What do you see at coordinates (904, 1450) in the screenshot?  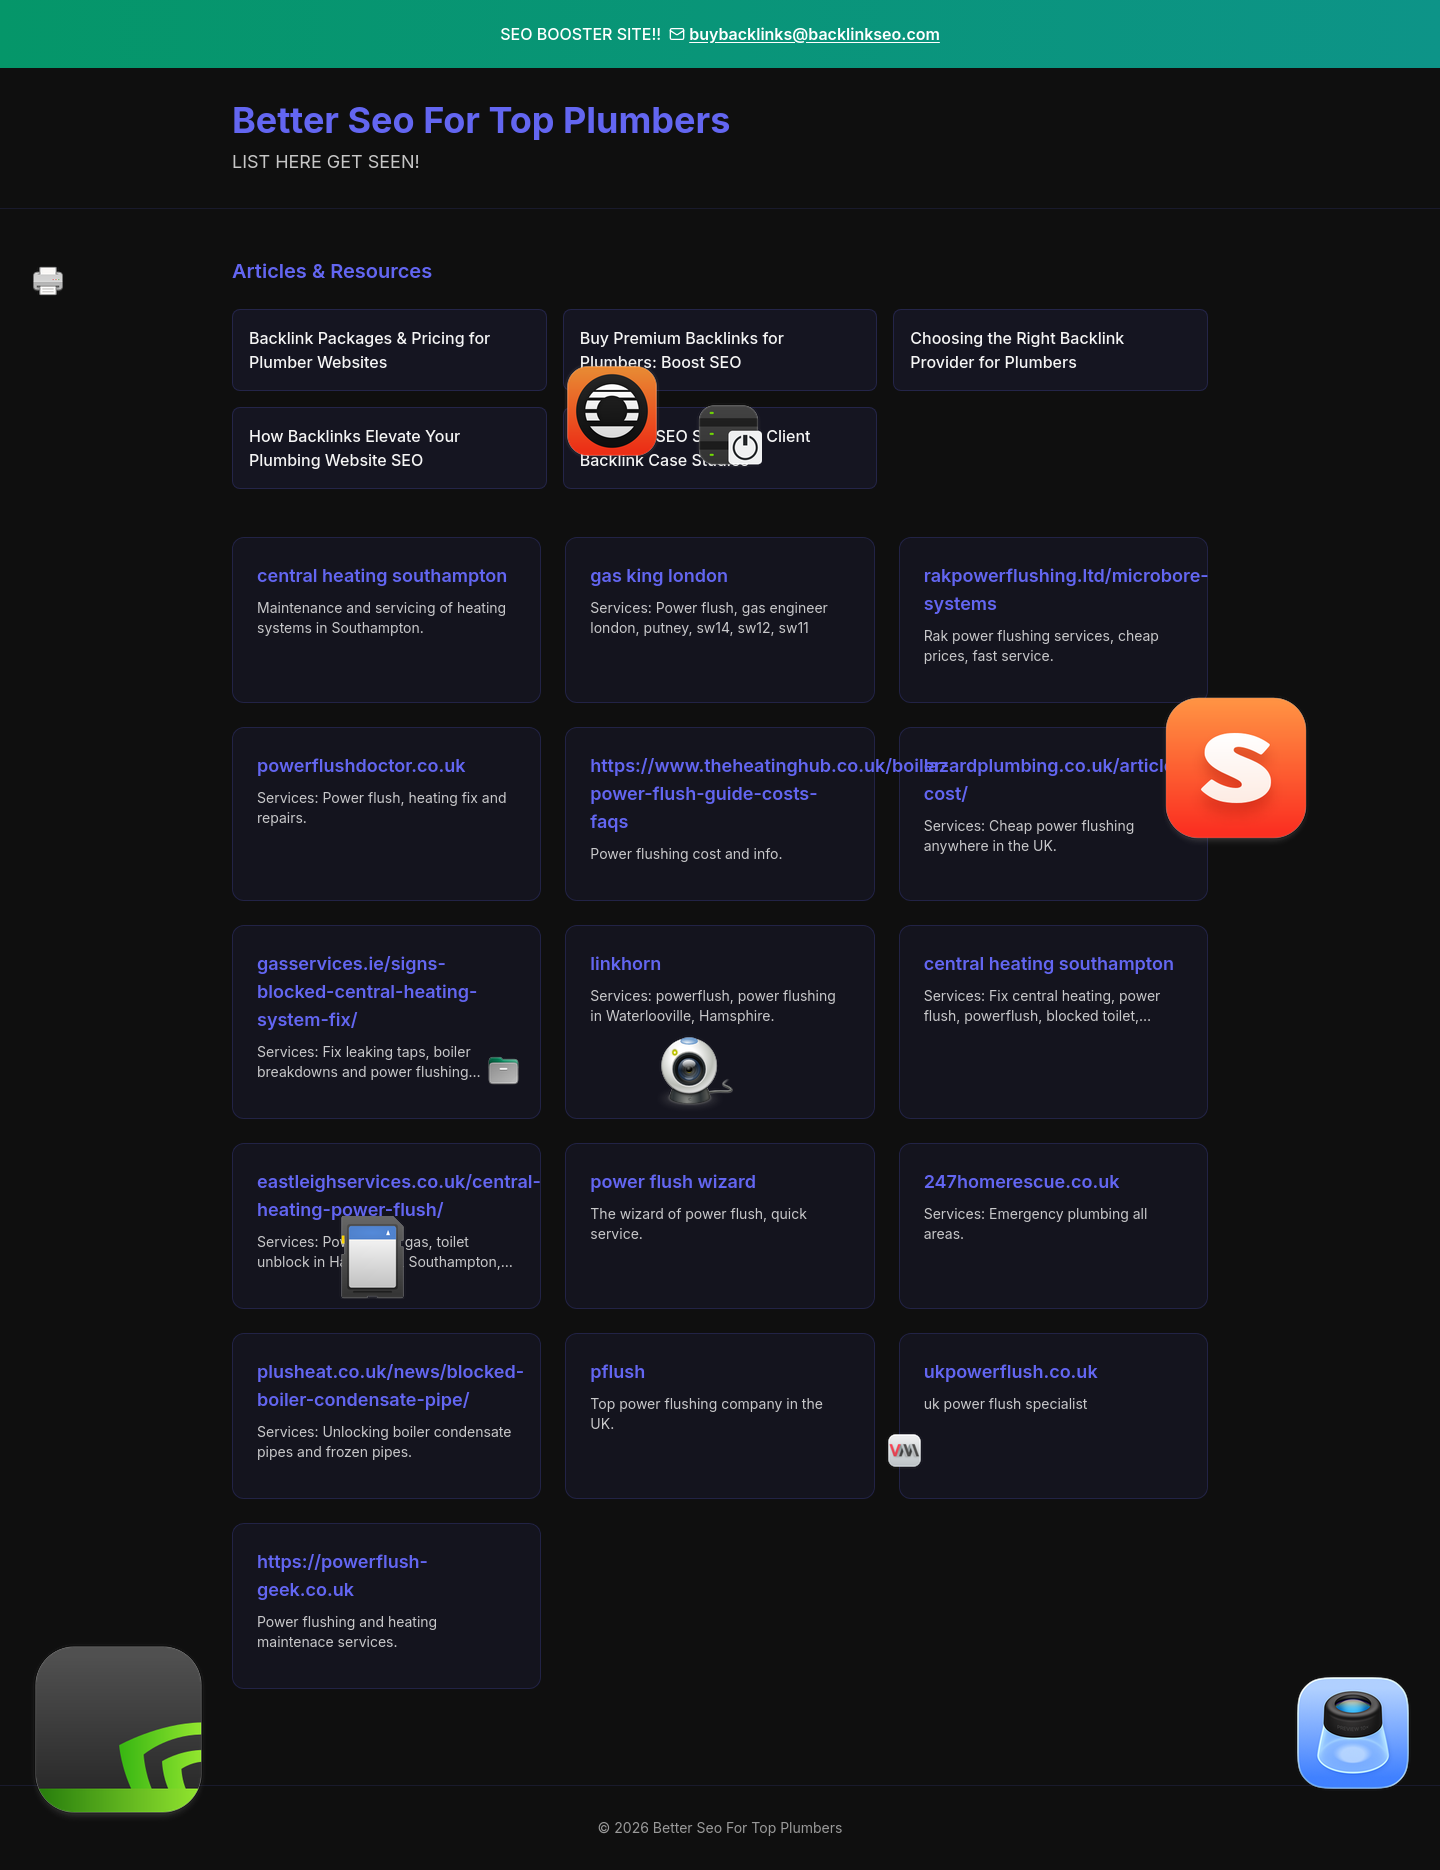 I see `open virt-manager virtual machine management app` at bounding box center [904, 1450].